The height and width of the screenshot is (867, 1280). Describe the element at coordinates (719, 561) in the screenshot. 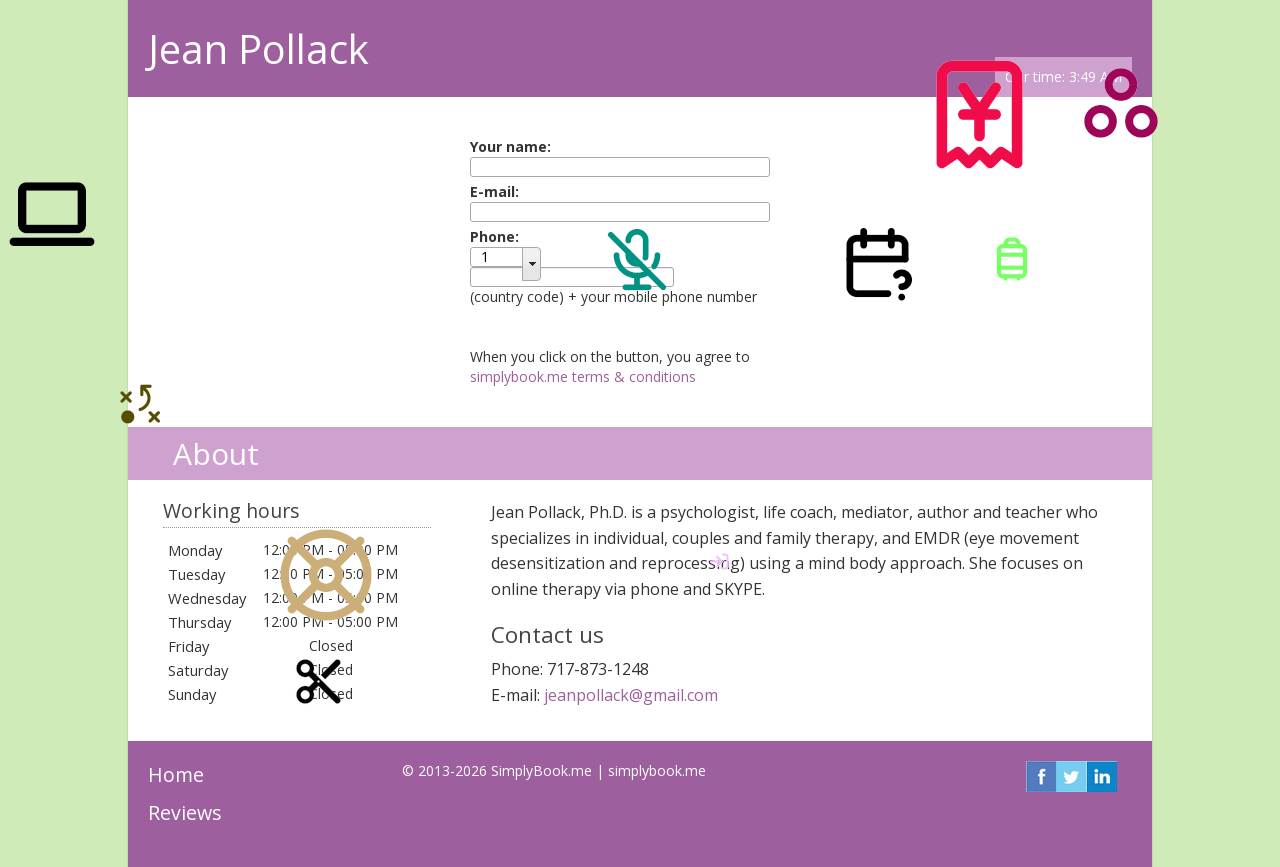

I see `sign in to your account` at that location.